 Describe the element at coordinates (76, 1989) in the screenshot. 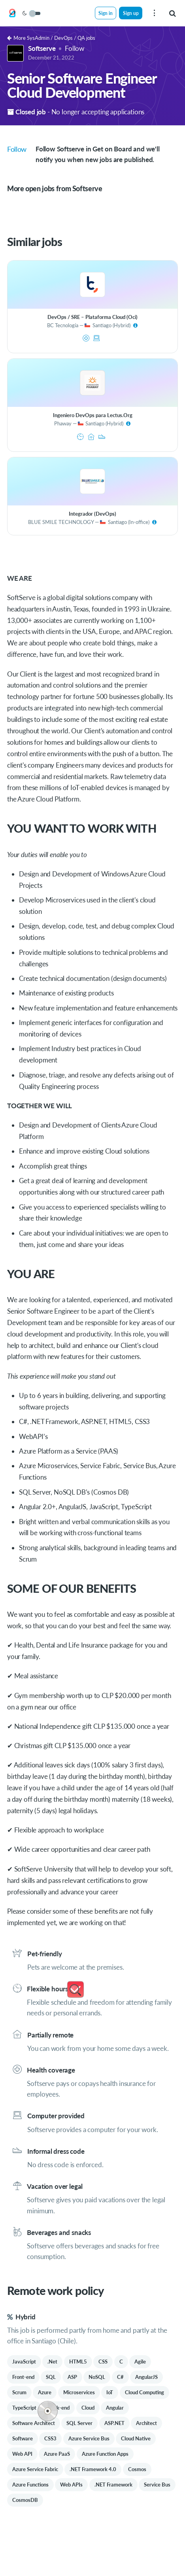

I see `open dconf editor to modify system settings` at that location.